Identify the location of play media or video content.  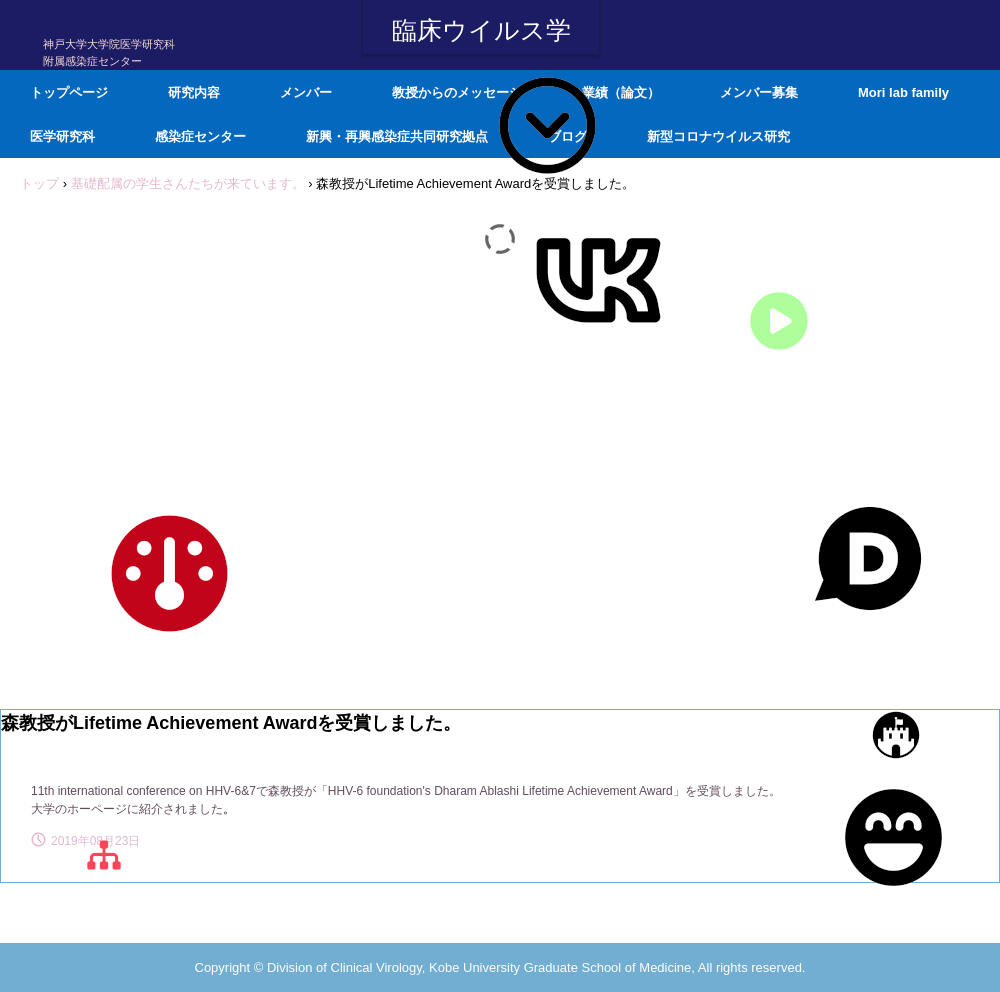
(779, 321).